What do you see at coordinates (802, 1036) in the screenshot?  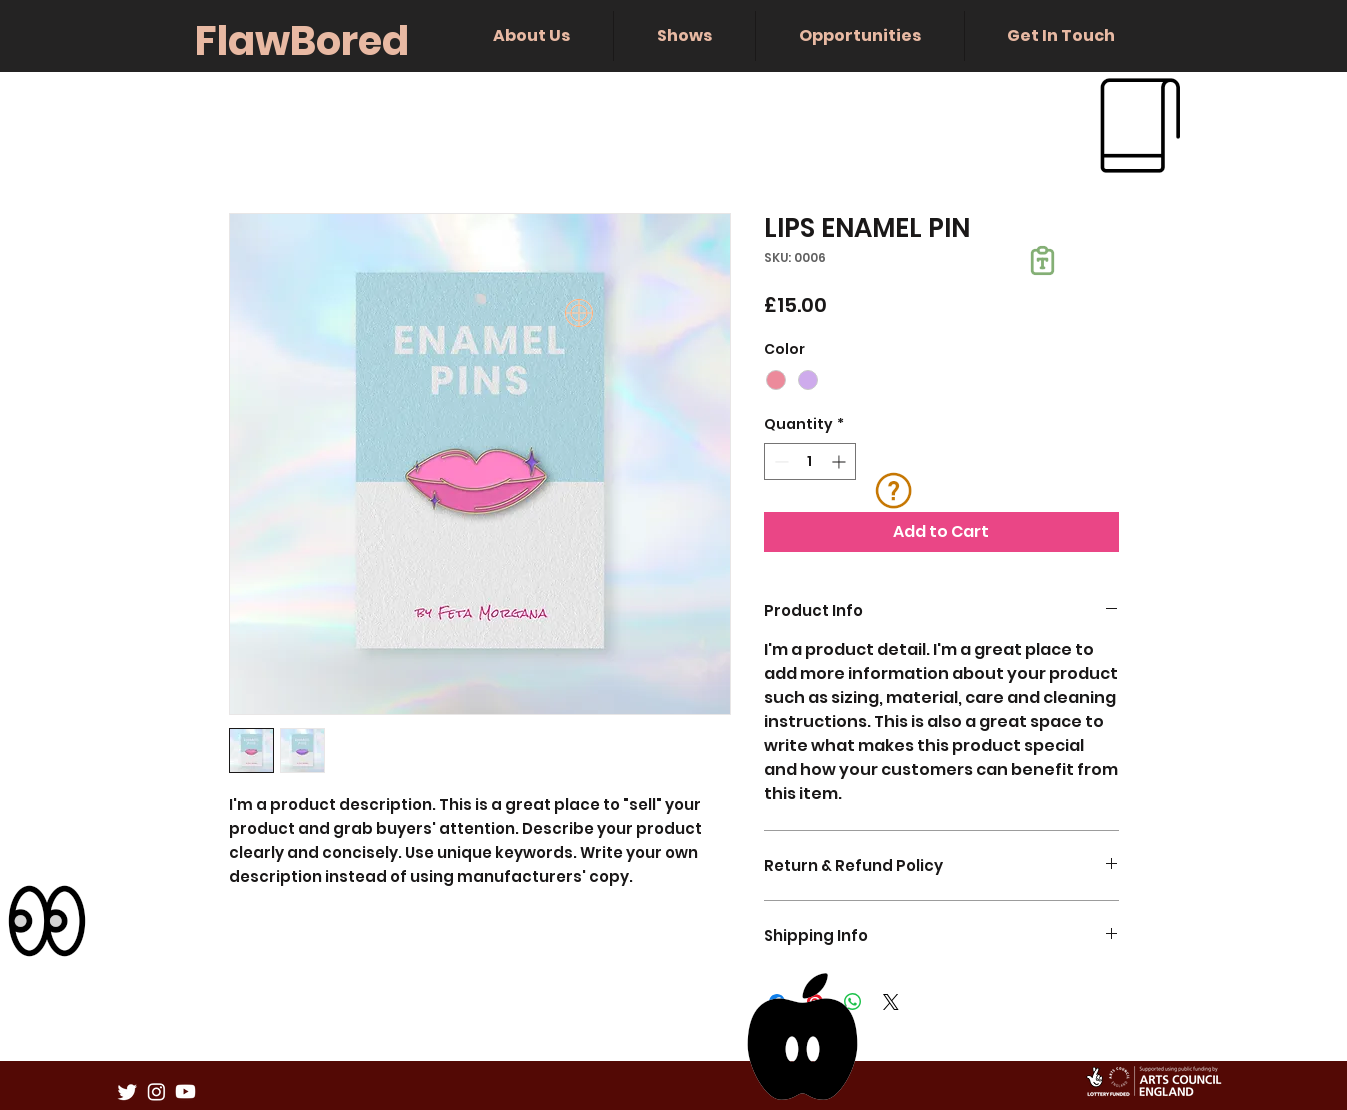 I see `view nutrition information` at bounding box center [802, 1036].